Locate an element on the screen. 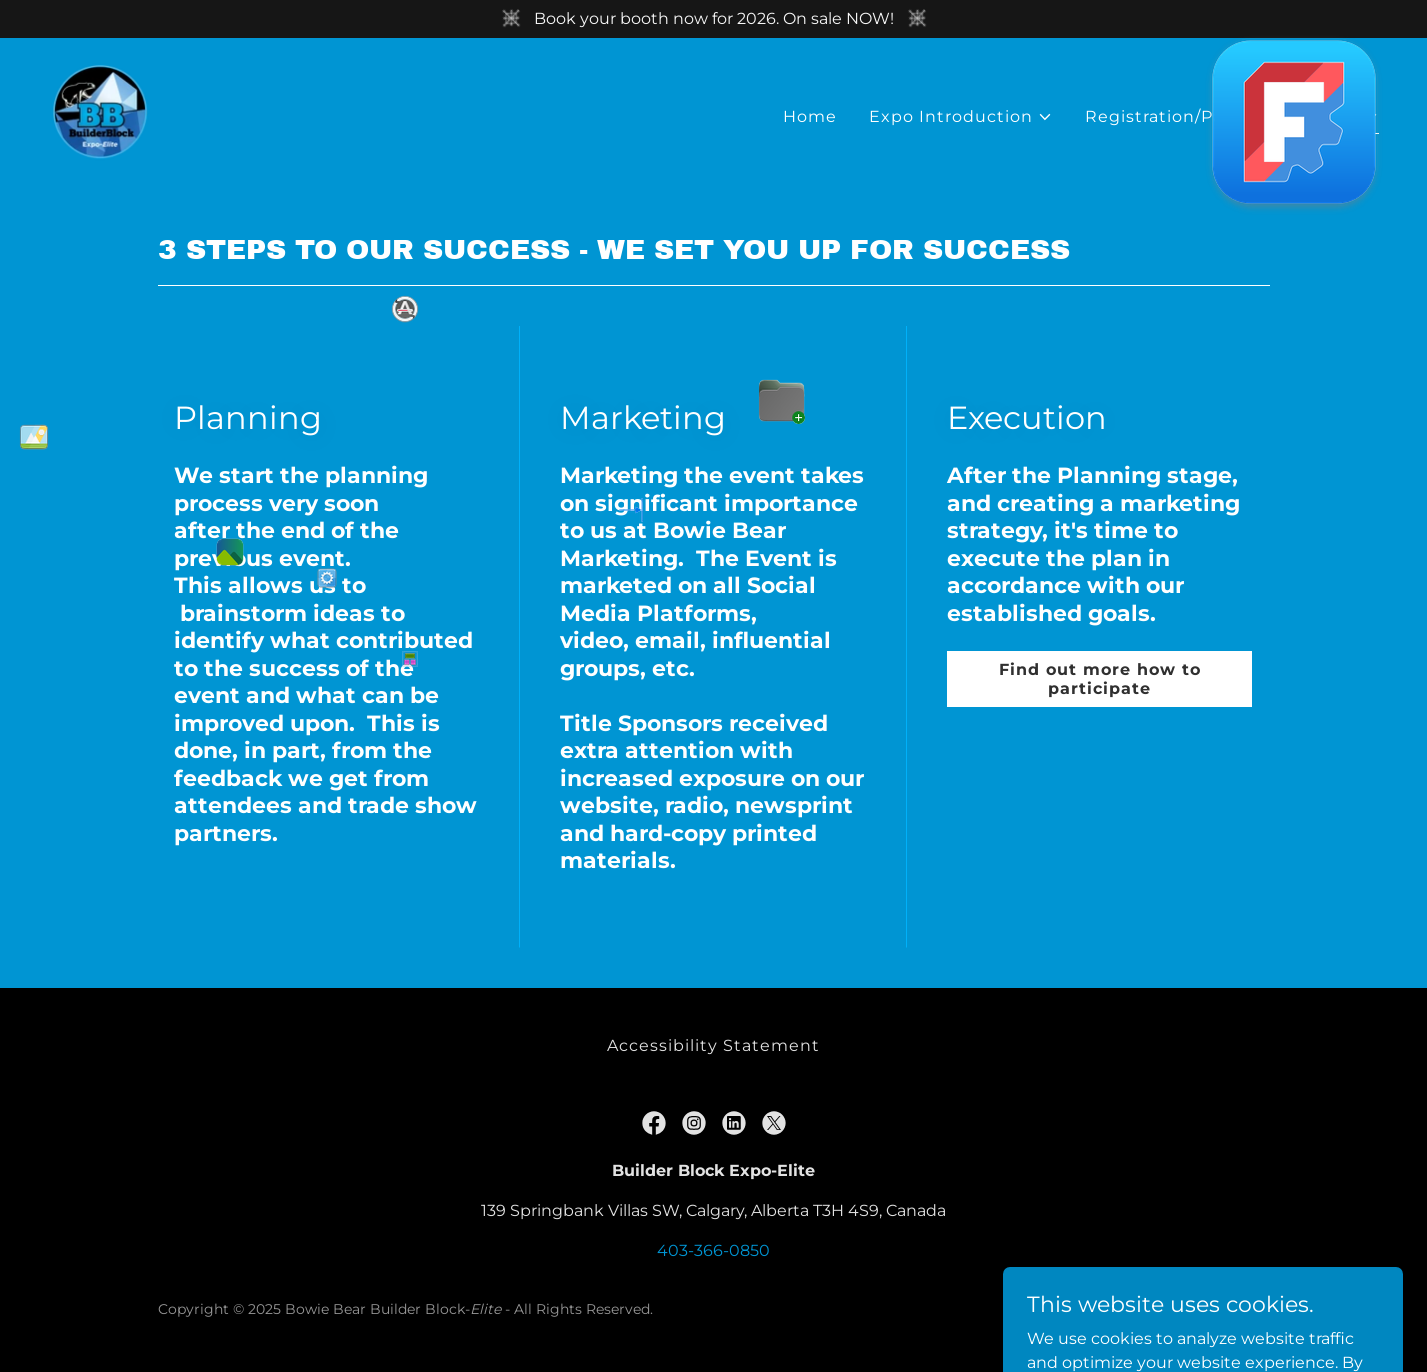 Image resolution: width=1427 pixels, height=1372 pixels. go to the last item or page is located at coordinates (631, 510).